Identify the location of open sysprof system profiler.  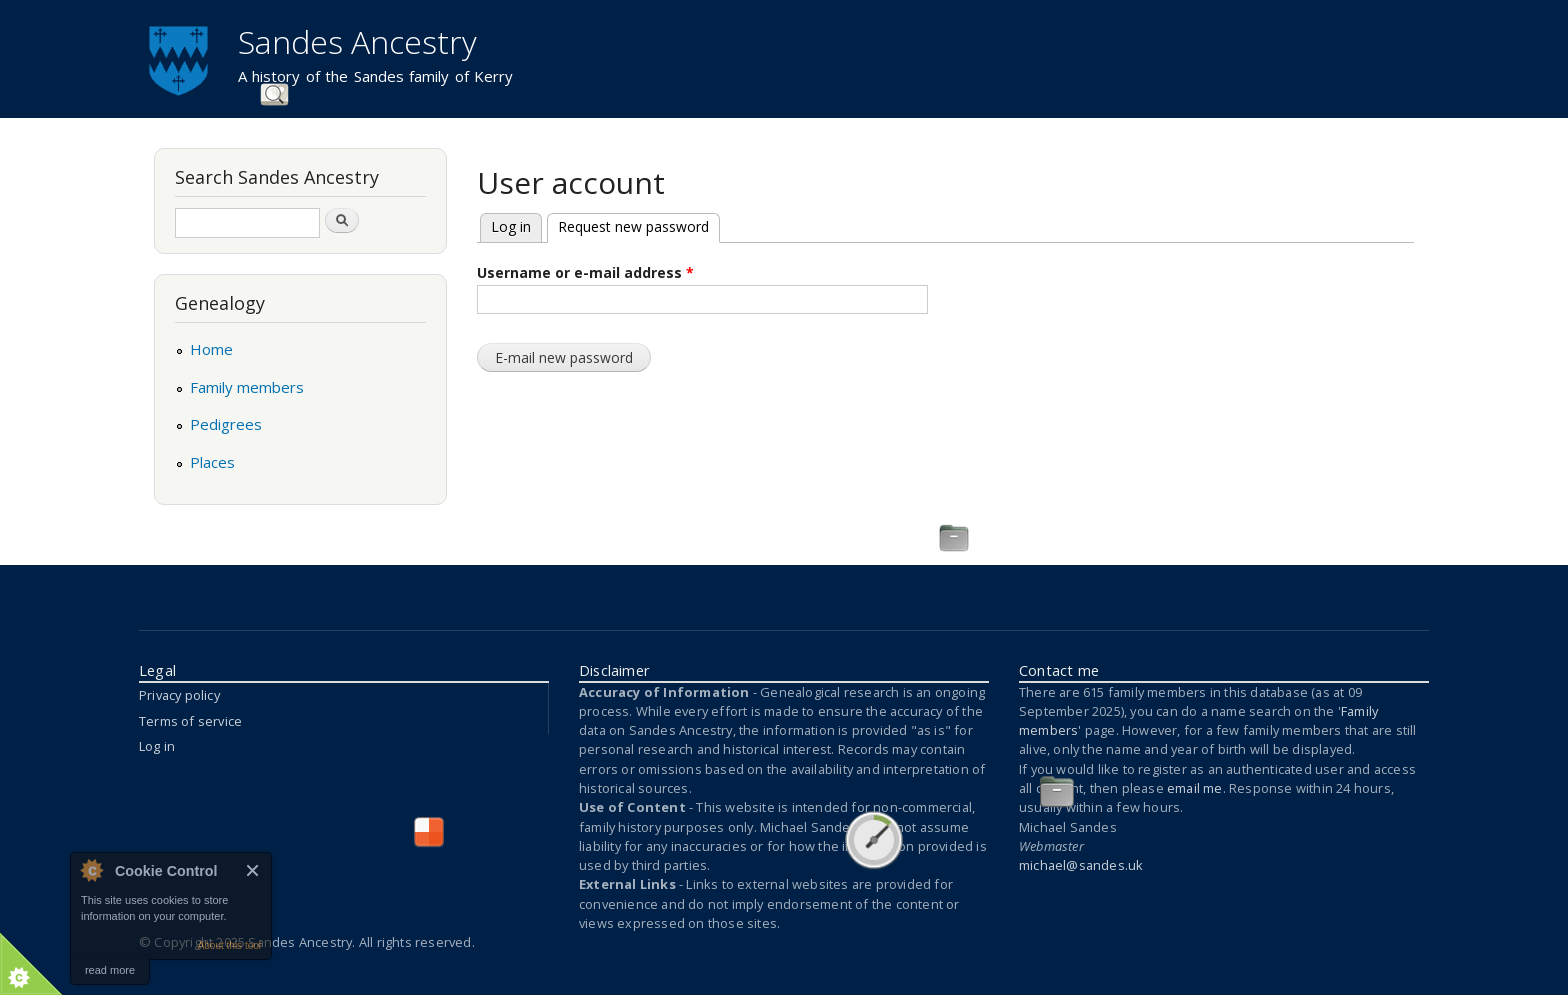
(874, 840).